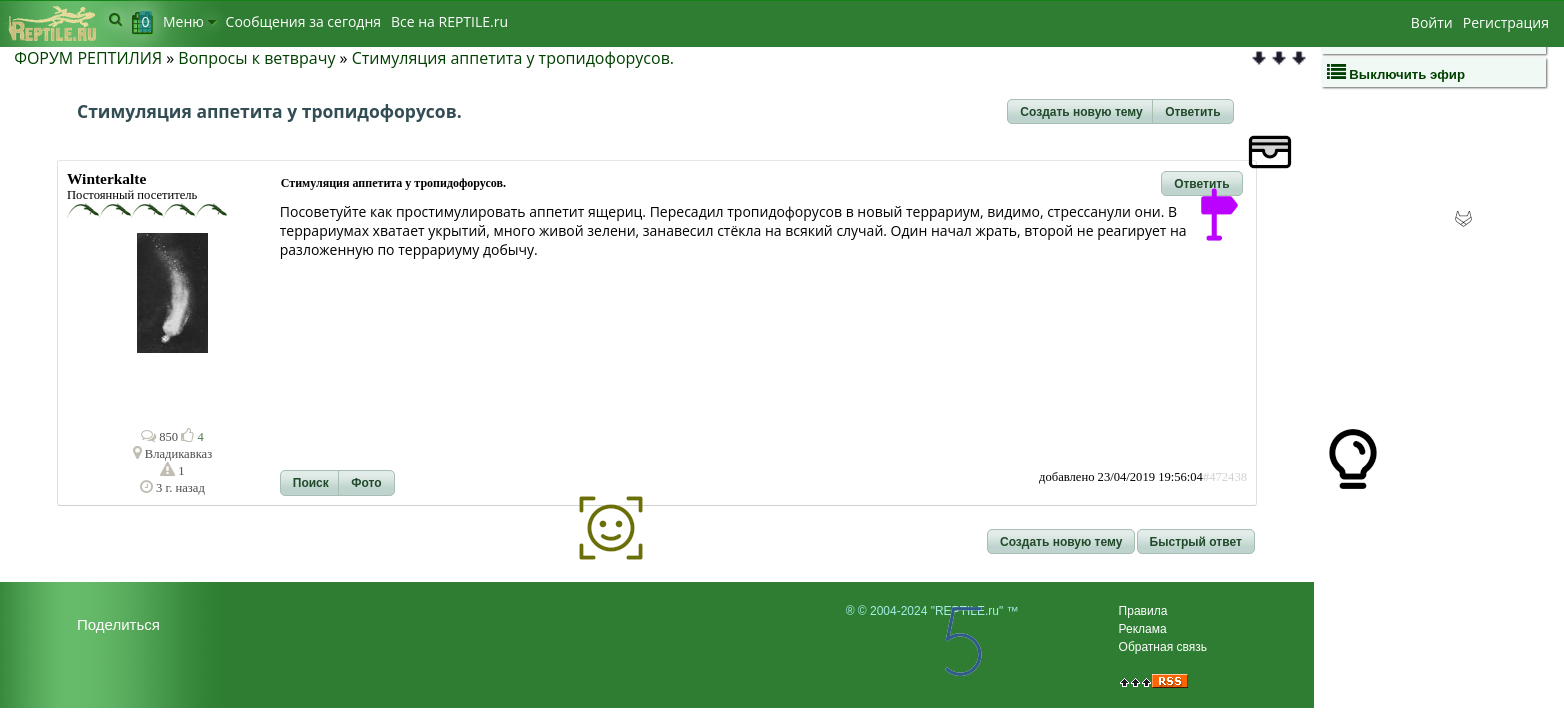 Image resolution: width=1564 pixels, height=720 pixels. I want to click on access tips or helpful suggestions, so click(1353, 459).